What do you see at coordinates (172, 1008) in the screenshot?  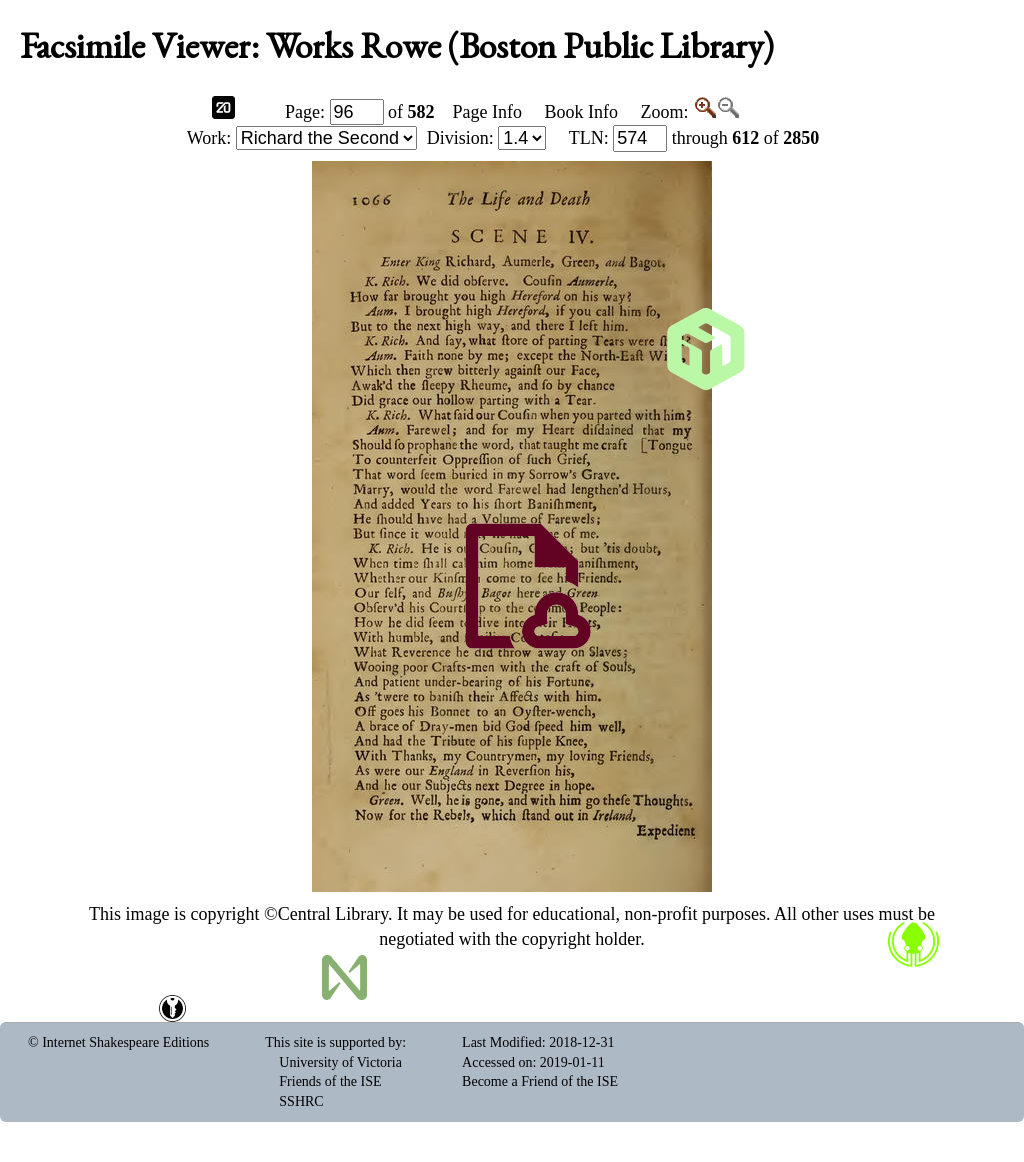 I see `open keepassxc password manager` at bounding box center [172, 1008].